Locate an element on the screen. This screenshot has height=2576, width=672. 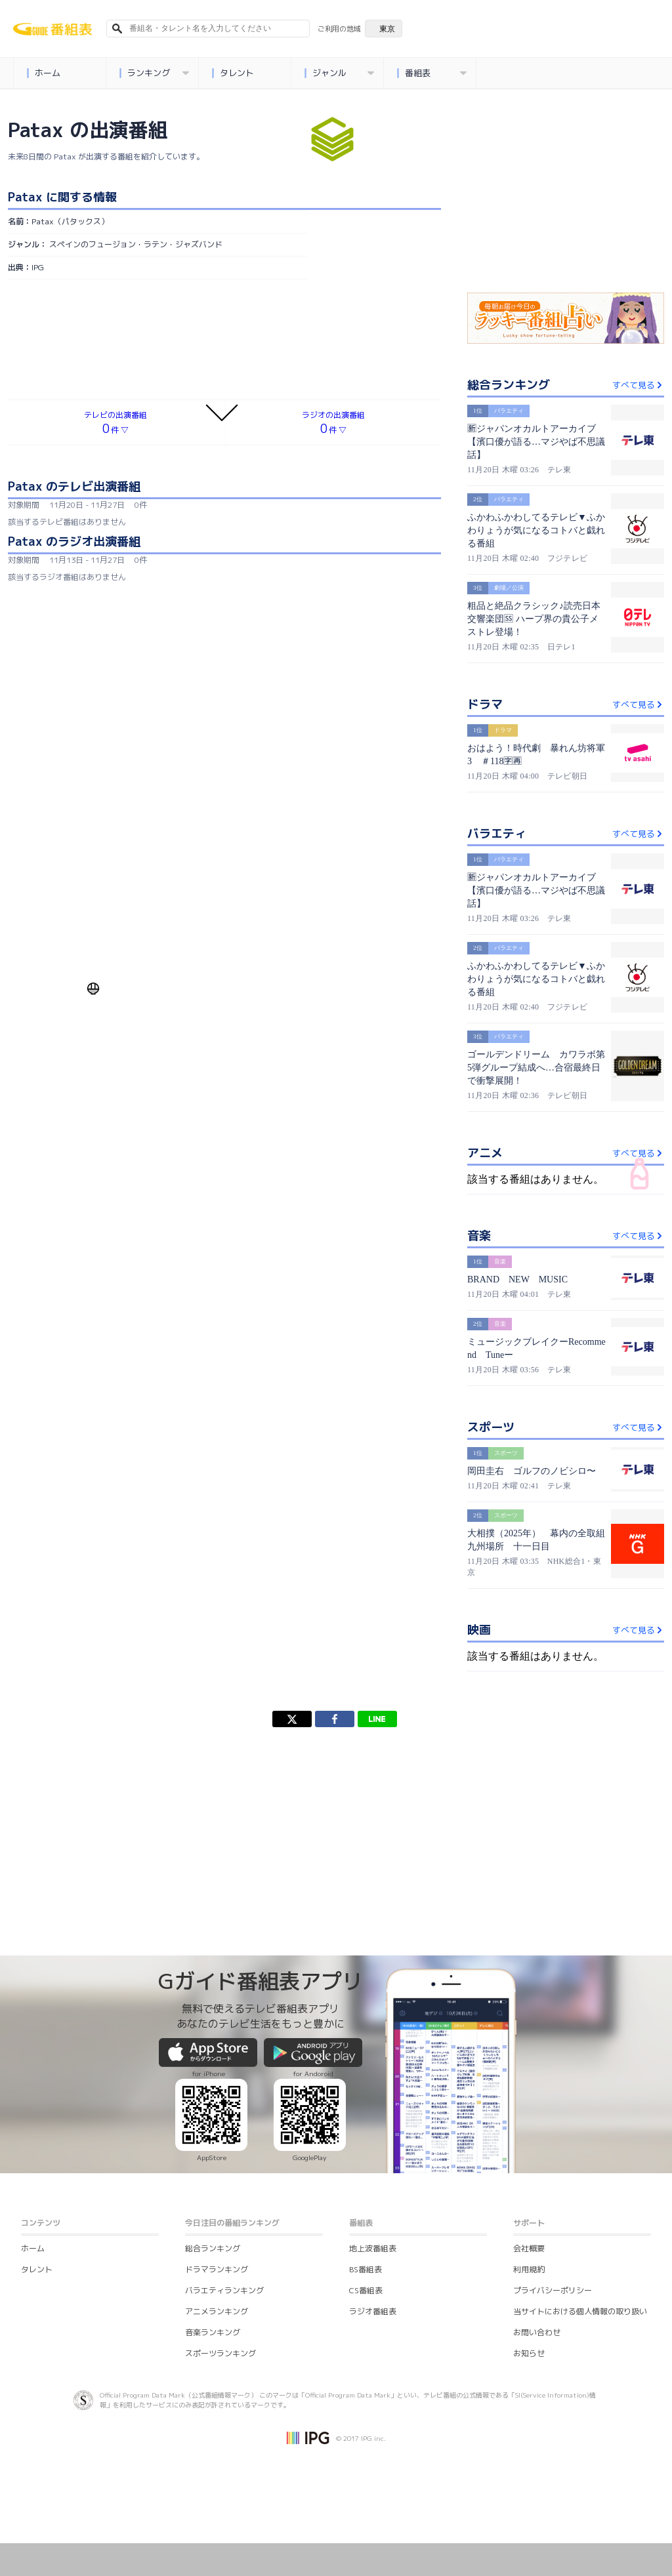
browse asian or rice-based food options is located at coordinates (93, 989).